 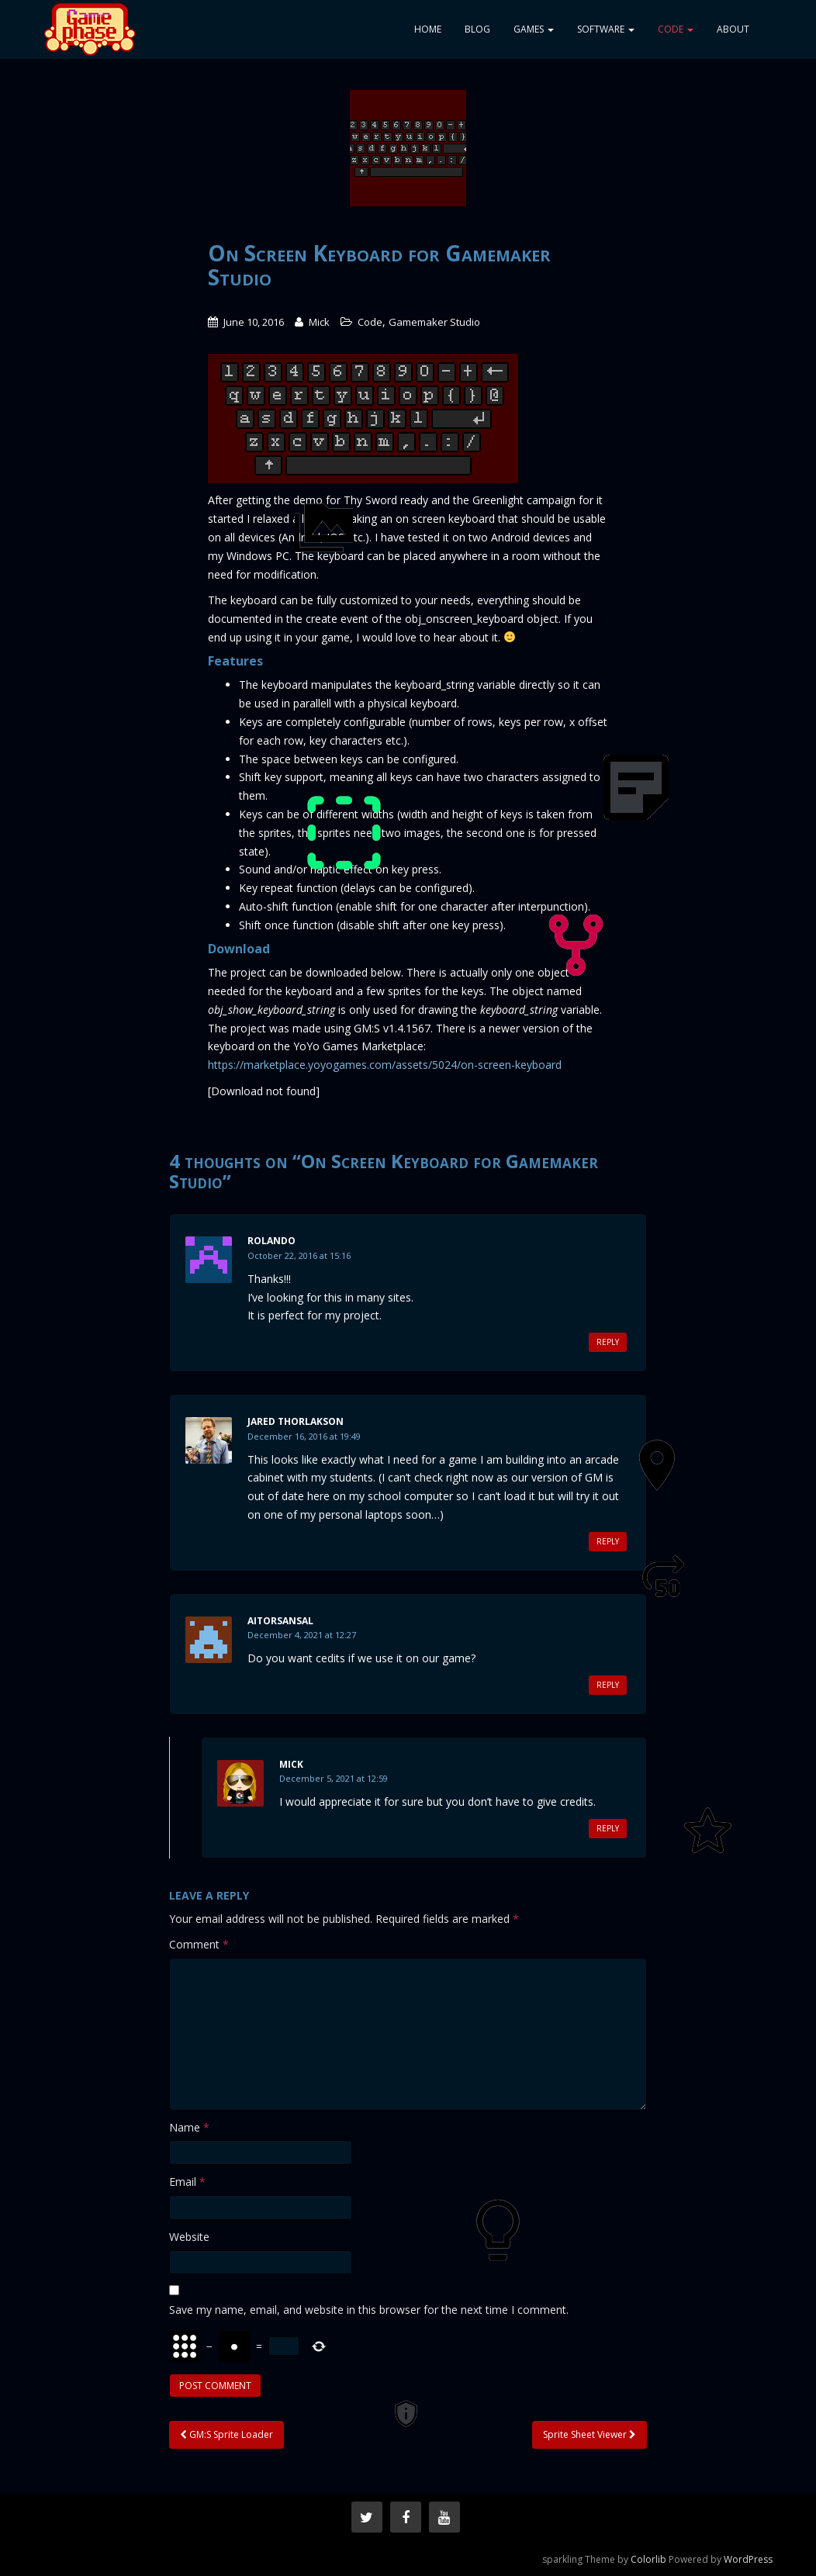 What do you see at coordinates (657, 1465) in the screenshot?
I see `view current location on map` at bounding box center [657, 1465].